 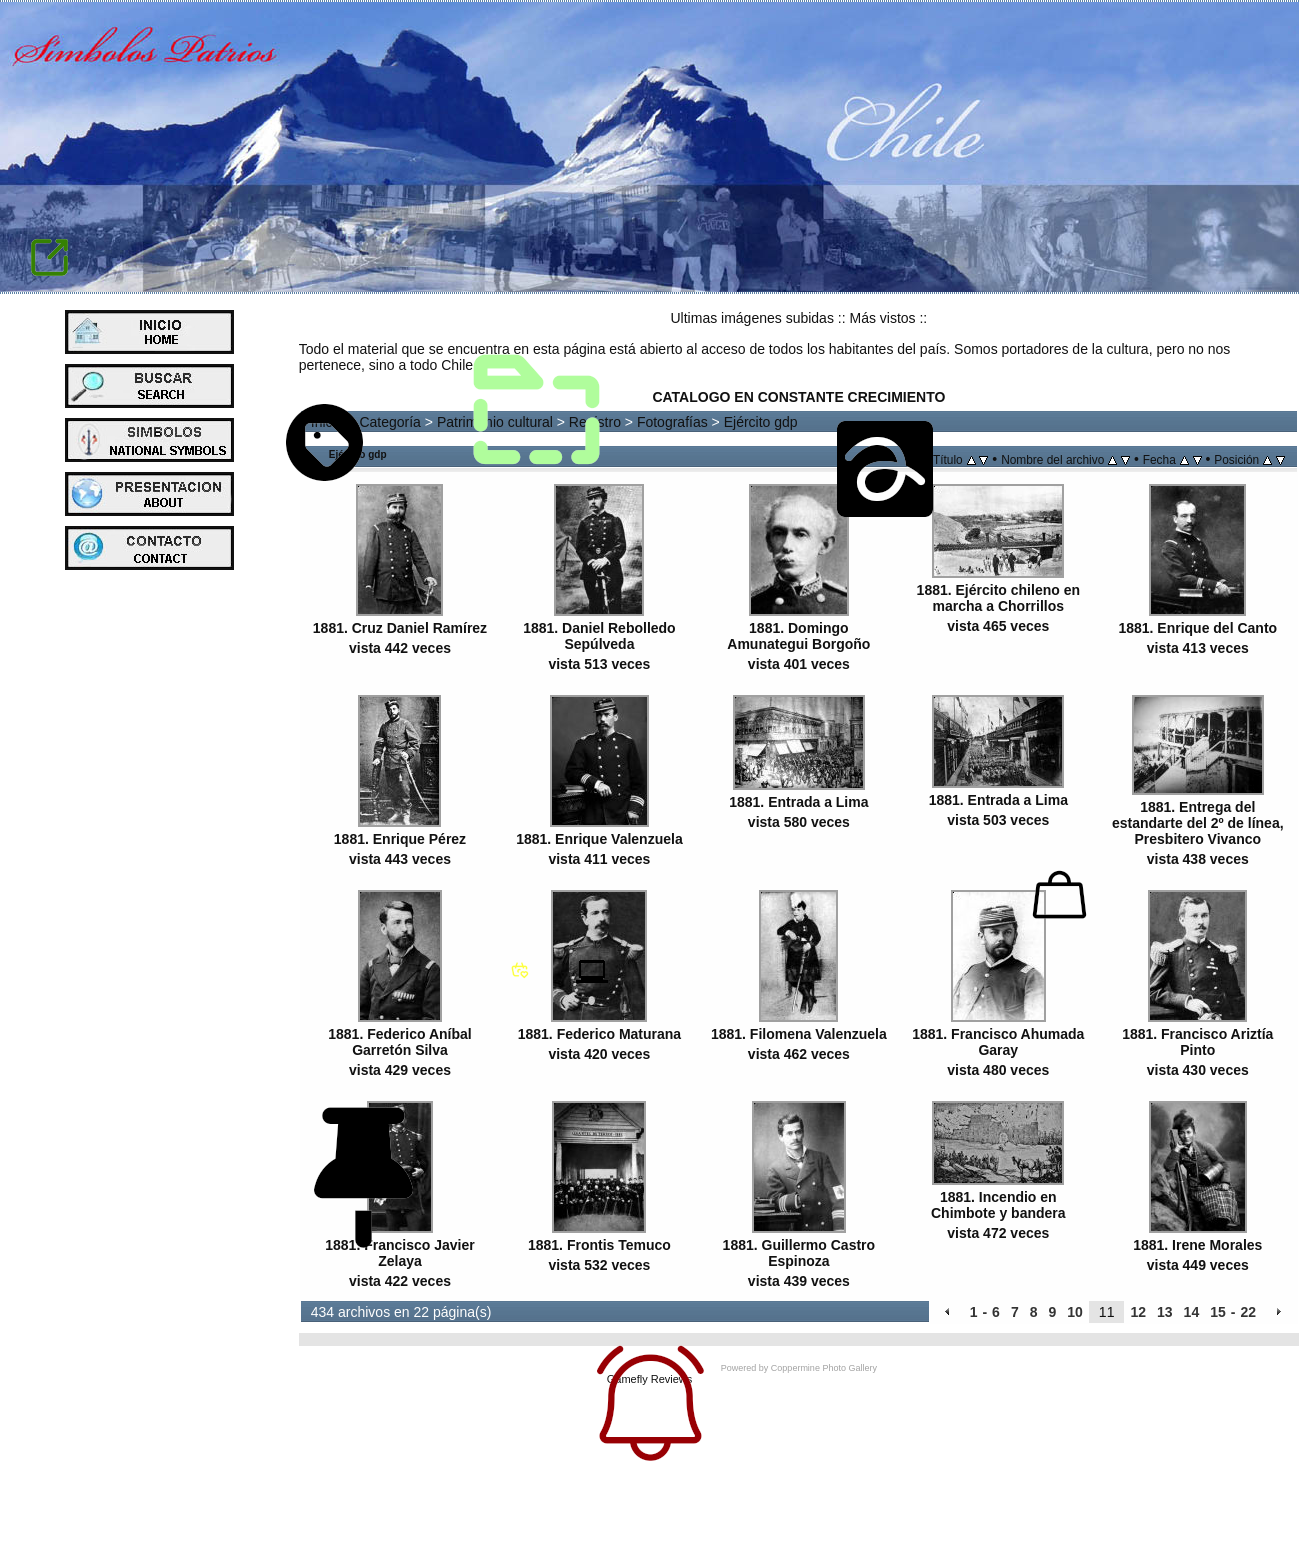 I want to click on create a new folder, so click(x=536, y=410).